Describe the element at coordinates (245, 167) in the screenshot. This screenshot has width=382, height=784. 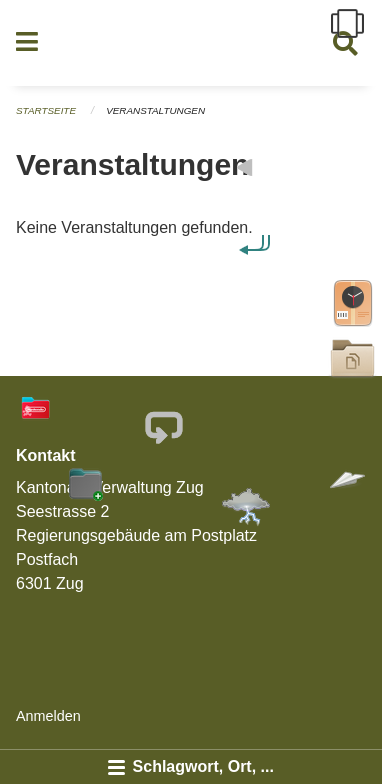
I see `play media in right-to-left interface` at that location.